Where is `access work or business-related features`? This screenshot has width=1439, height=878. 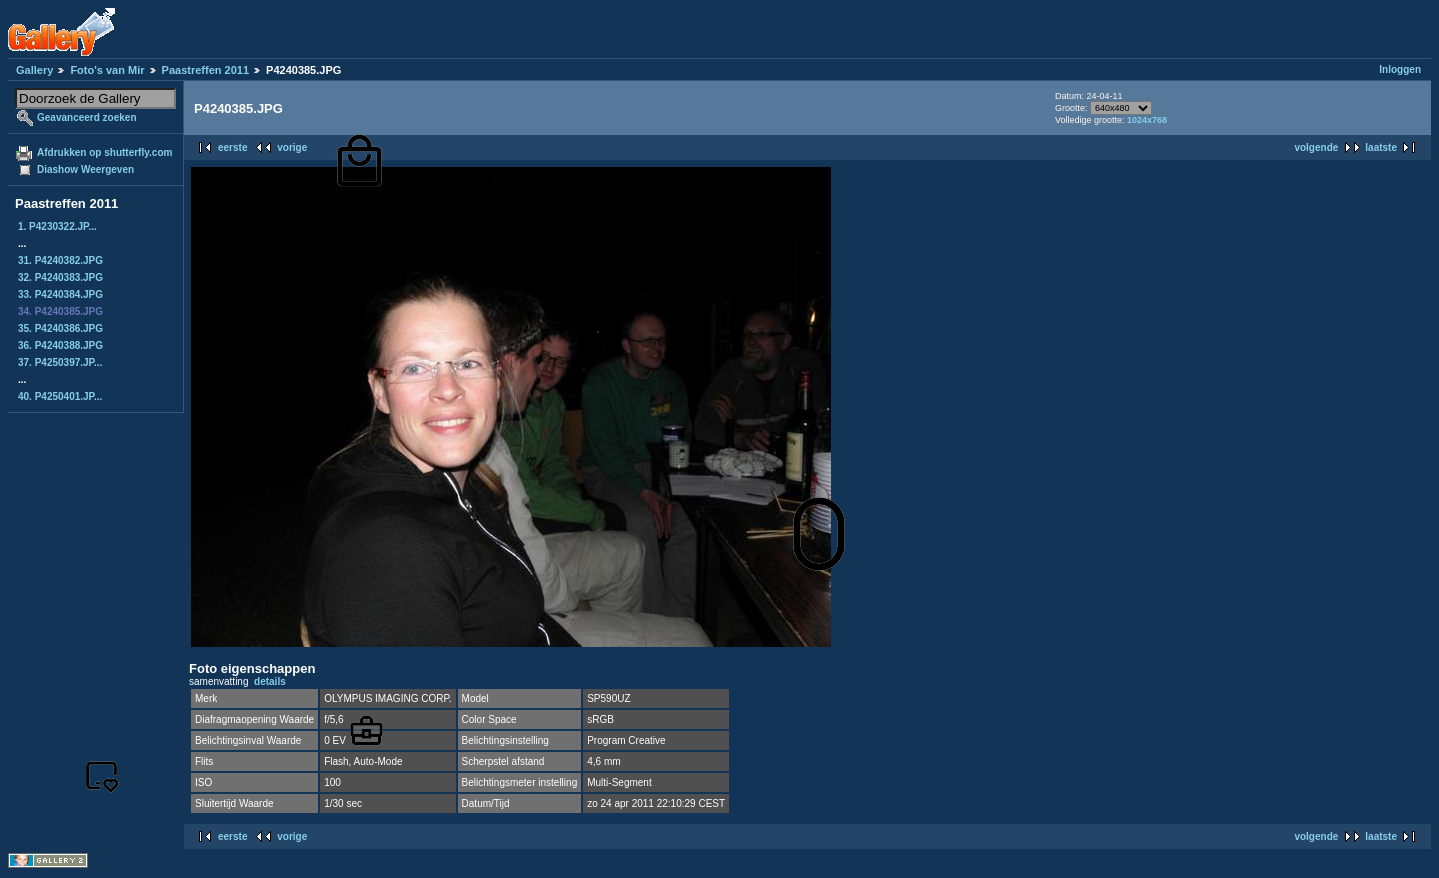 access work or business-related features is located at coordinates (366, 730).